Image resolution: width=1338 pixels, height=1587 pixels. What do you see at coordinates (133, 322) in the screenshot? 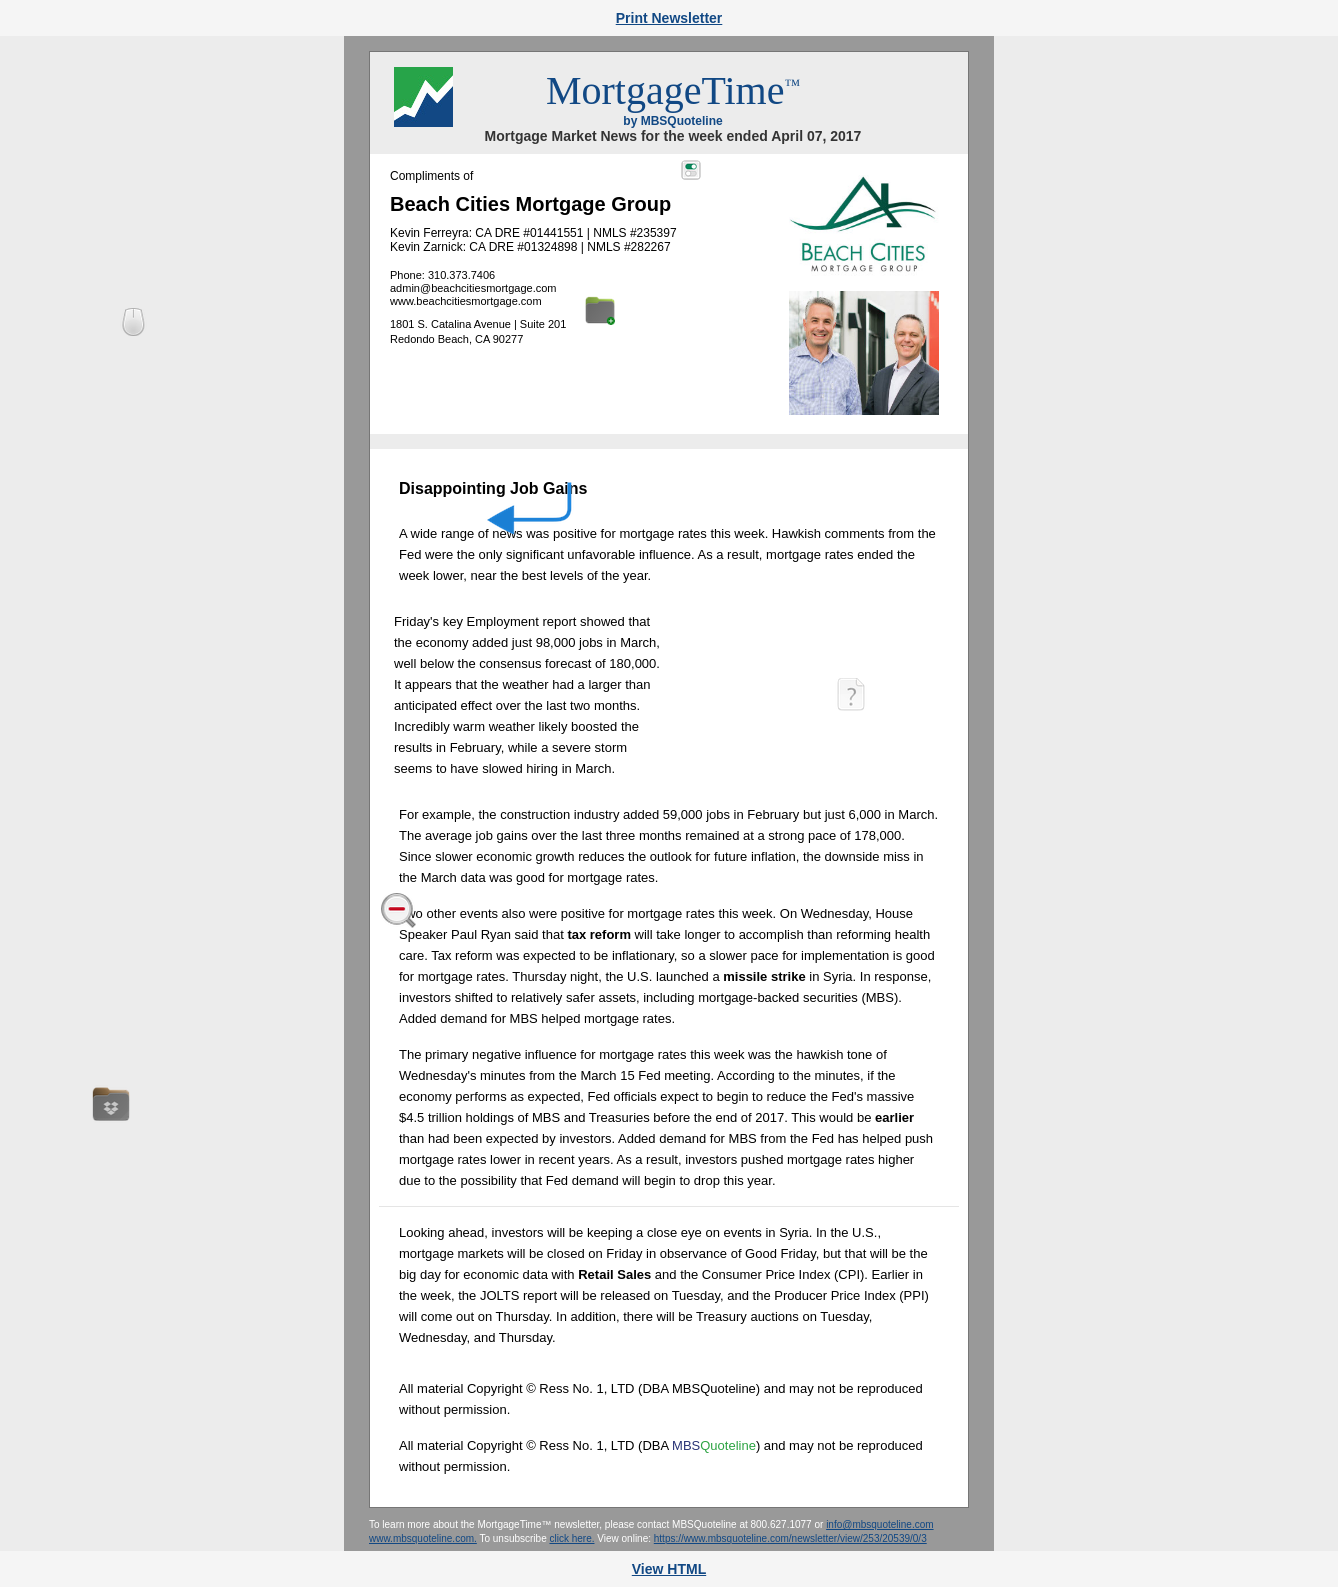
I see `mouse input device settings` at bounding box center [133, 322].